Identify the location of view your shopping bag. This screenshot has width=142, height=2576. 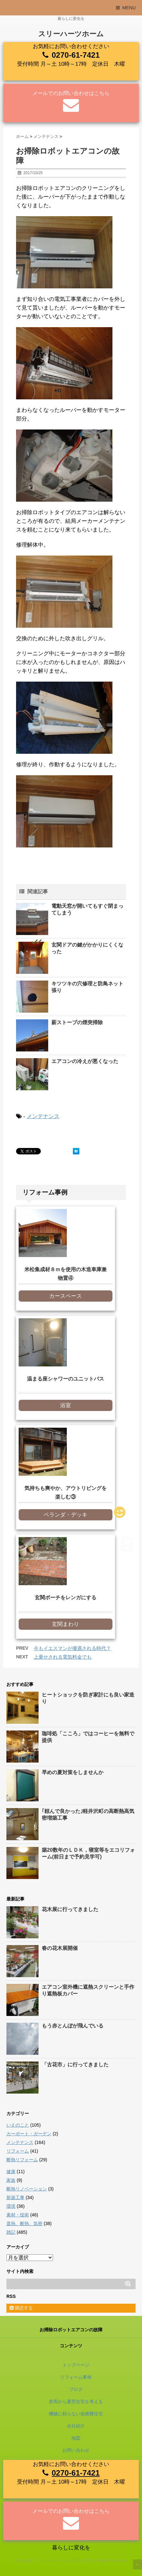
(127, 1544).